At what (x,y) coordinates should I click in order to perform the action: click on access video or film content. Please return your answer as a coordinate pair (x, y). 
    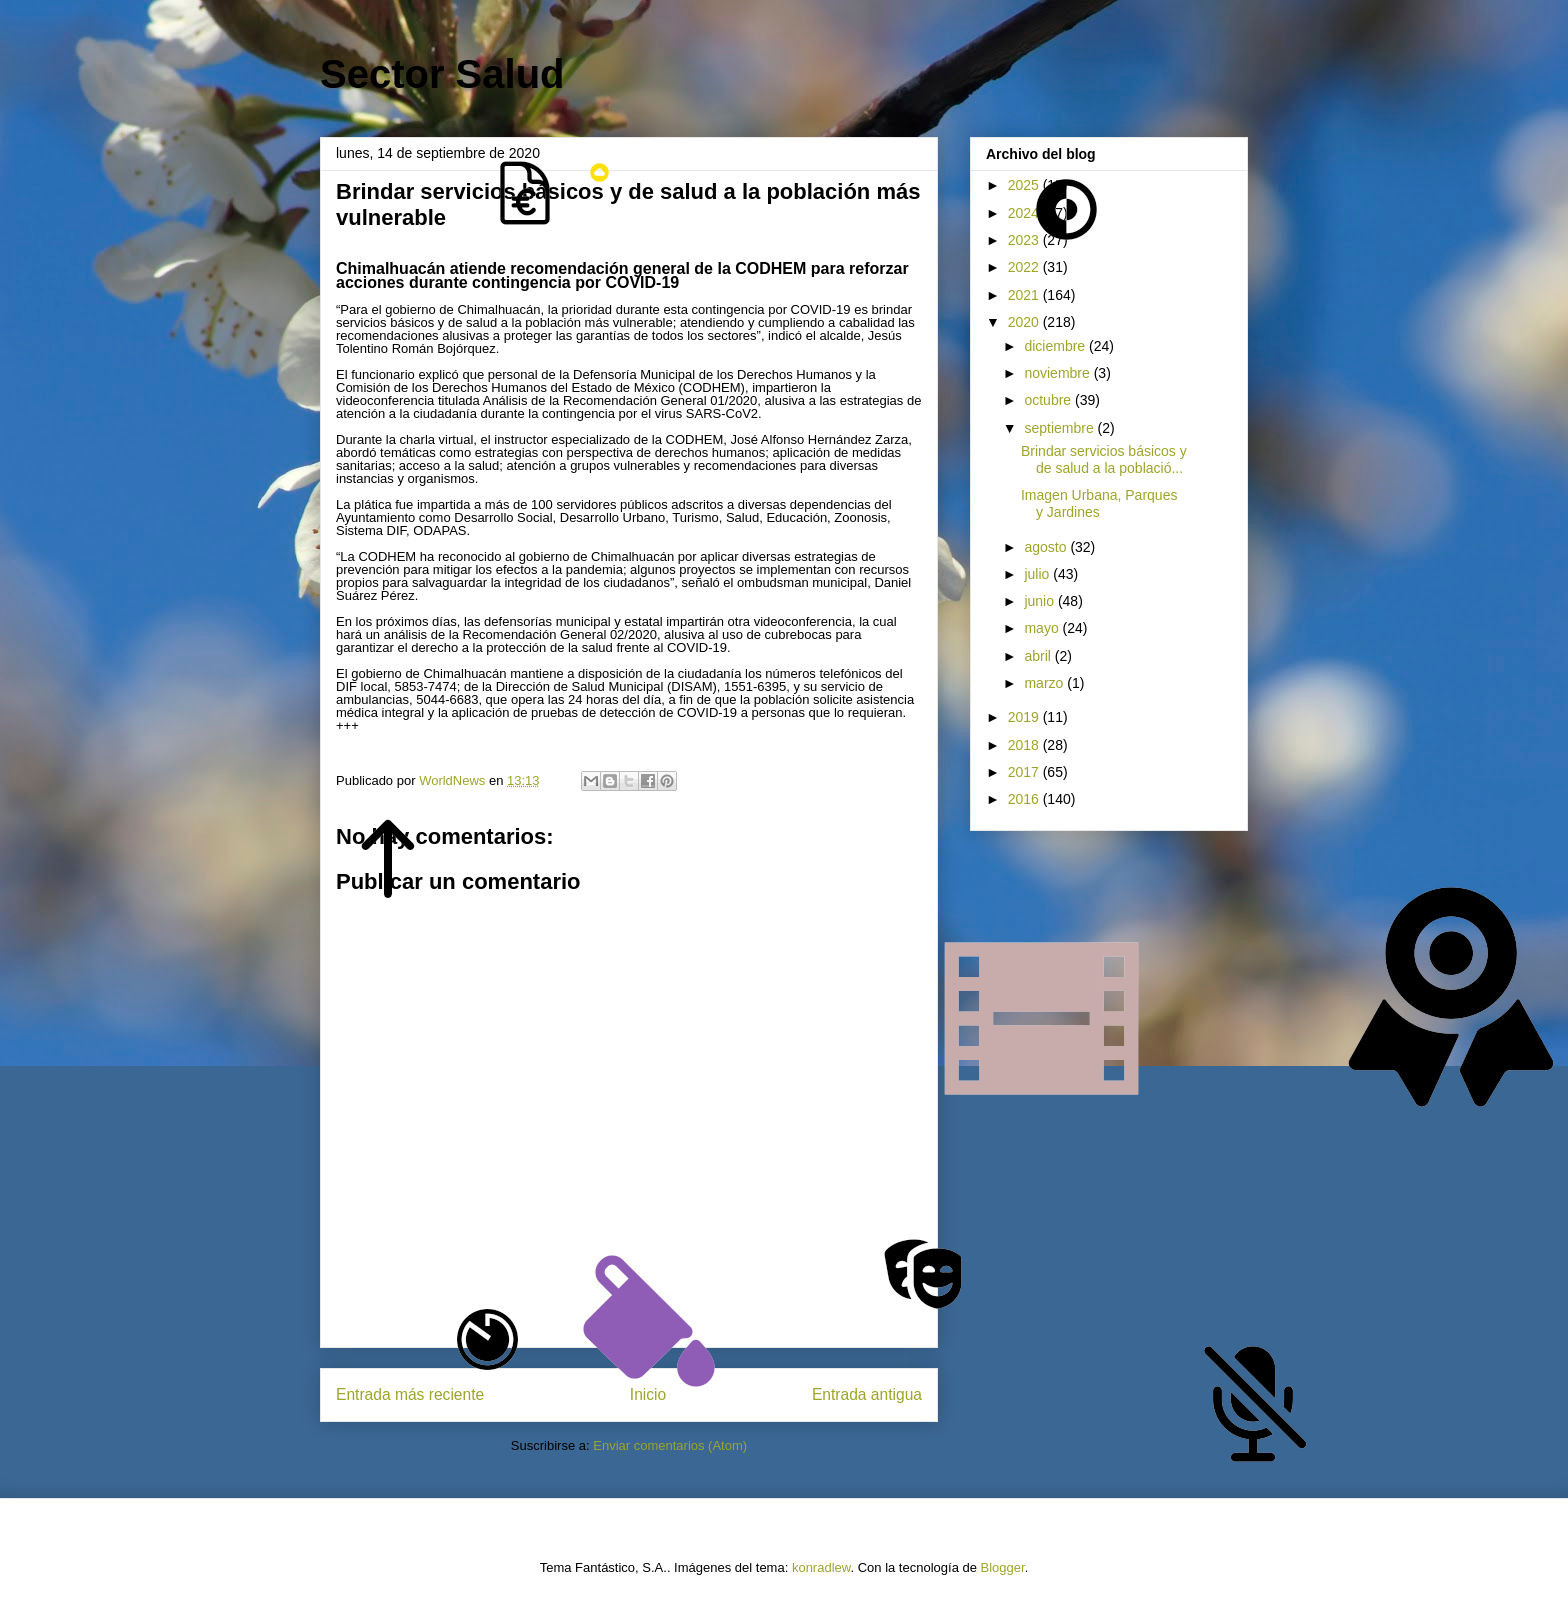
    Looking at the image, I should click on (1041, 1018).